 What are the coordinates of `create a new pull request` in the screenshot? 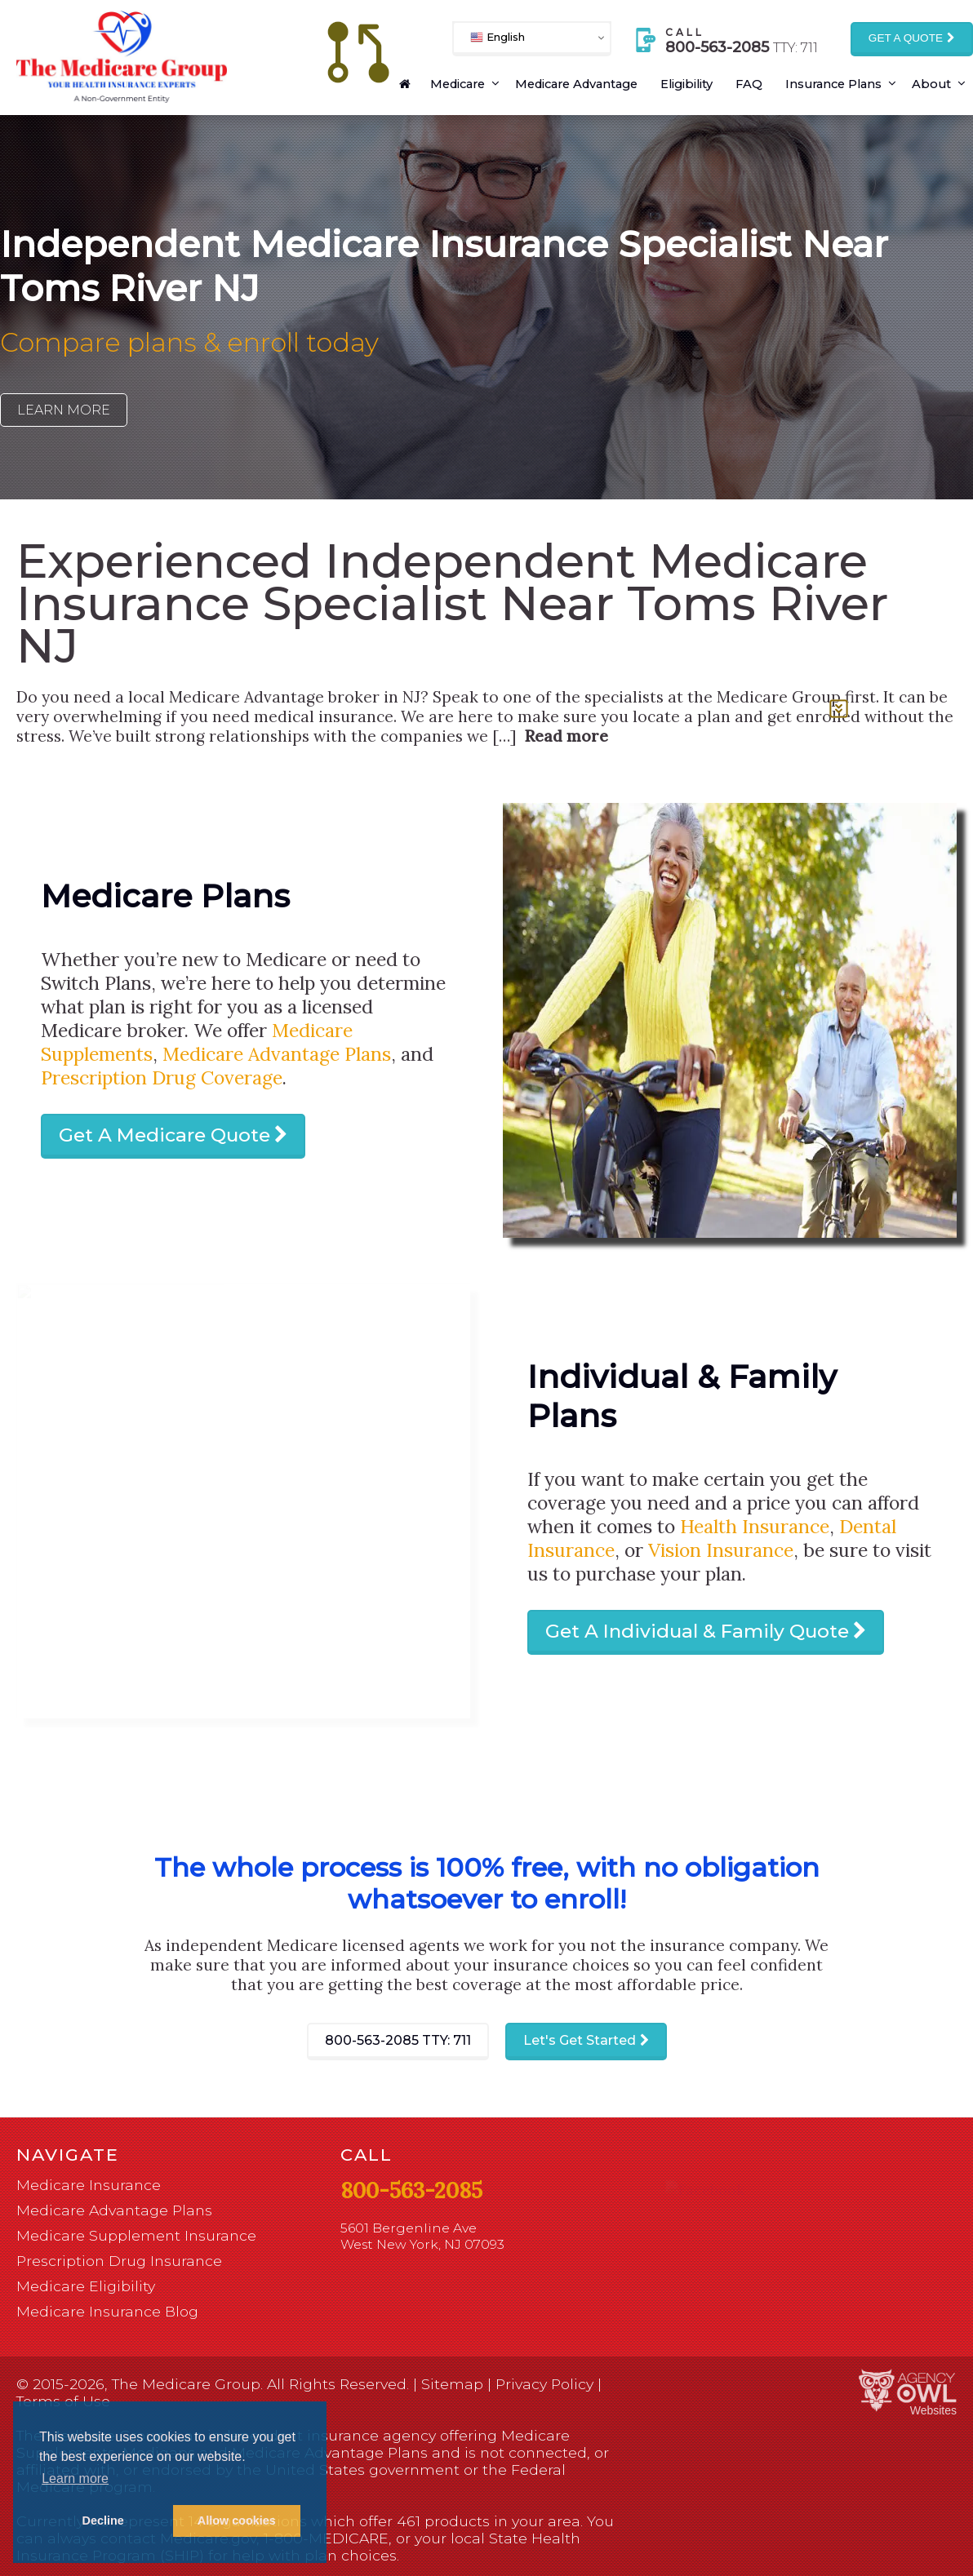 It's located at (356, 52).